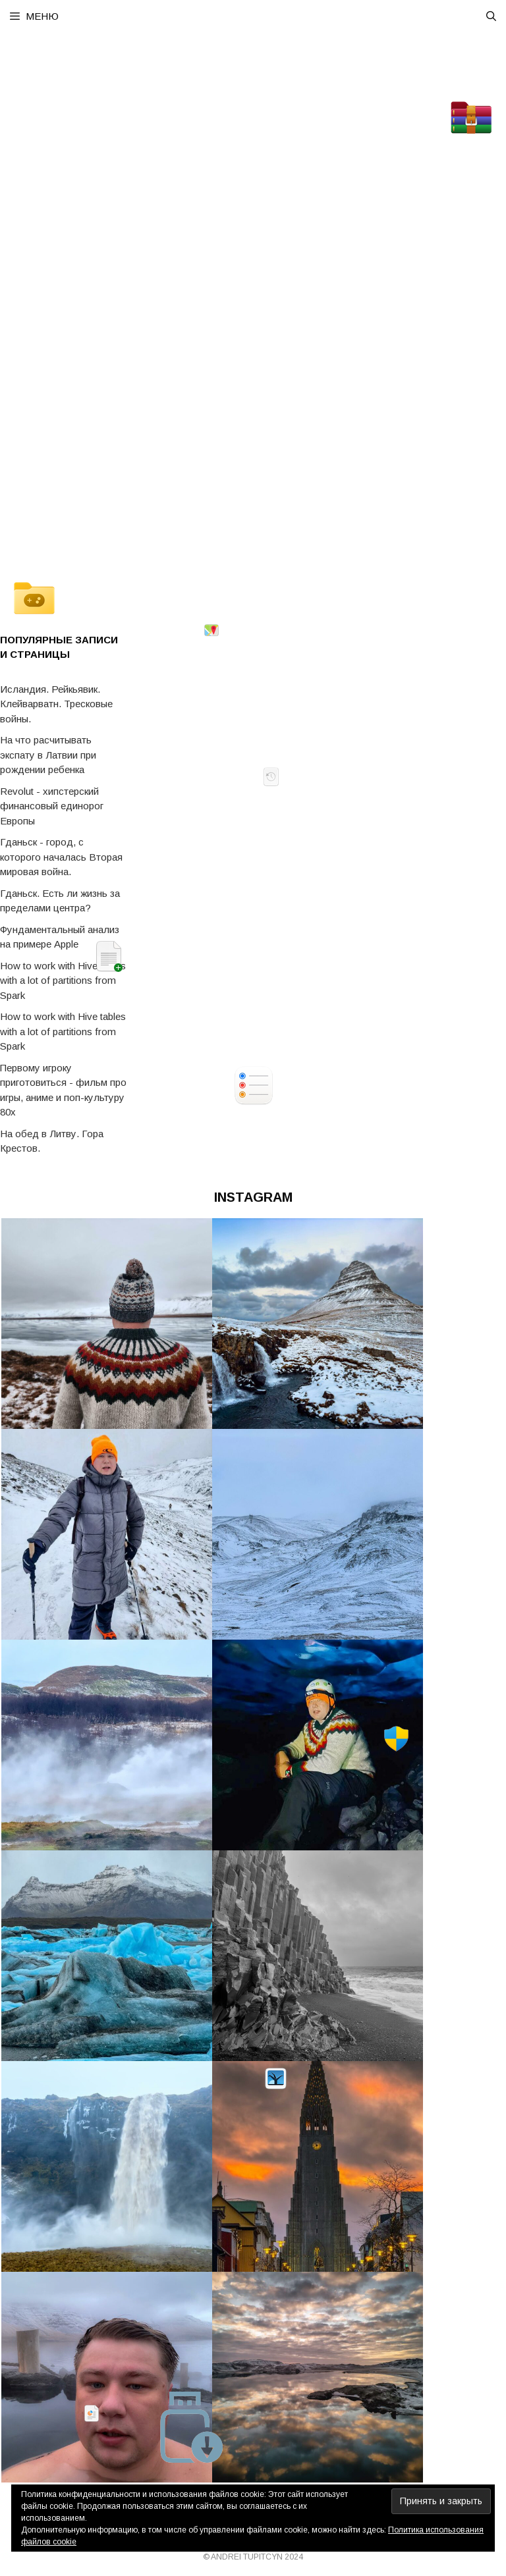  Describe the element at coordinates (275, 2078) in the screenshot. I see `open shotwell photo manager` at that location.